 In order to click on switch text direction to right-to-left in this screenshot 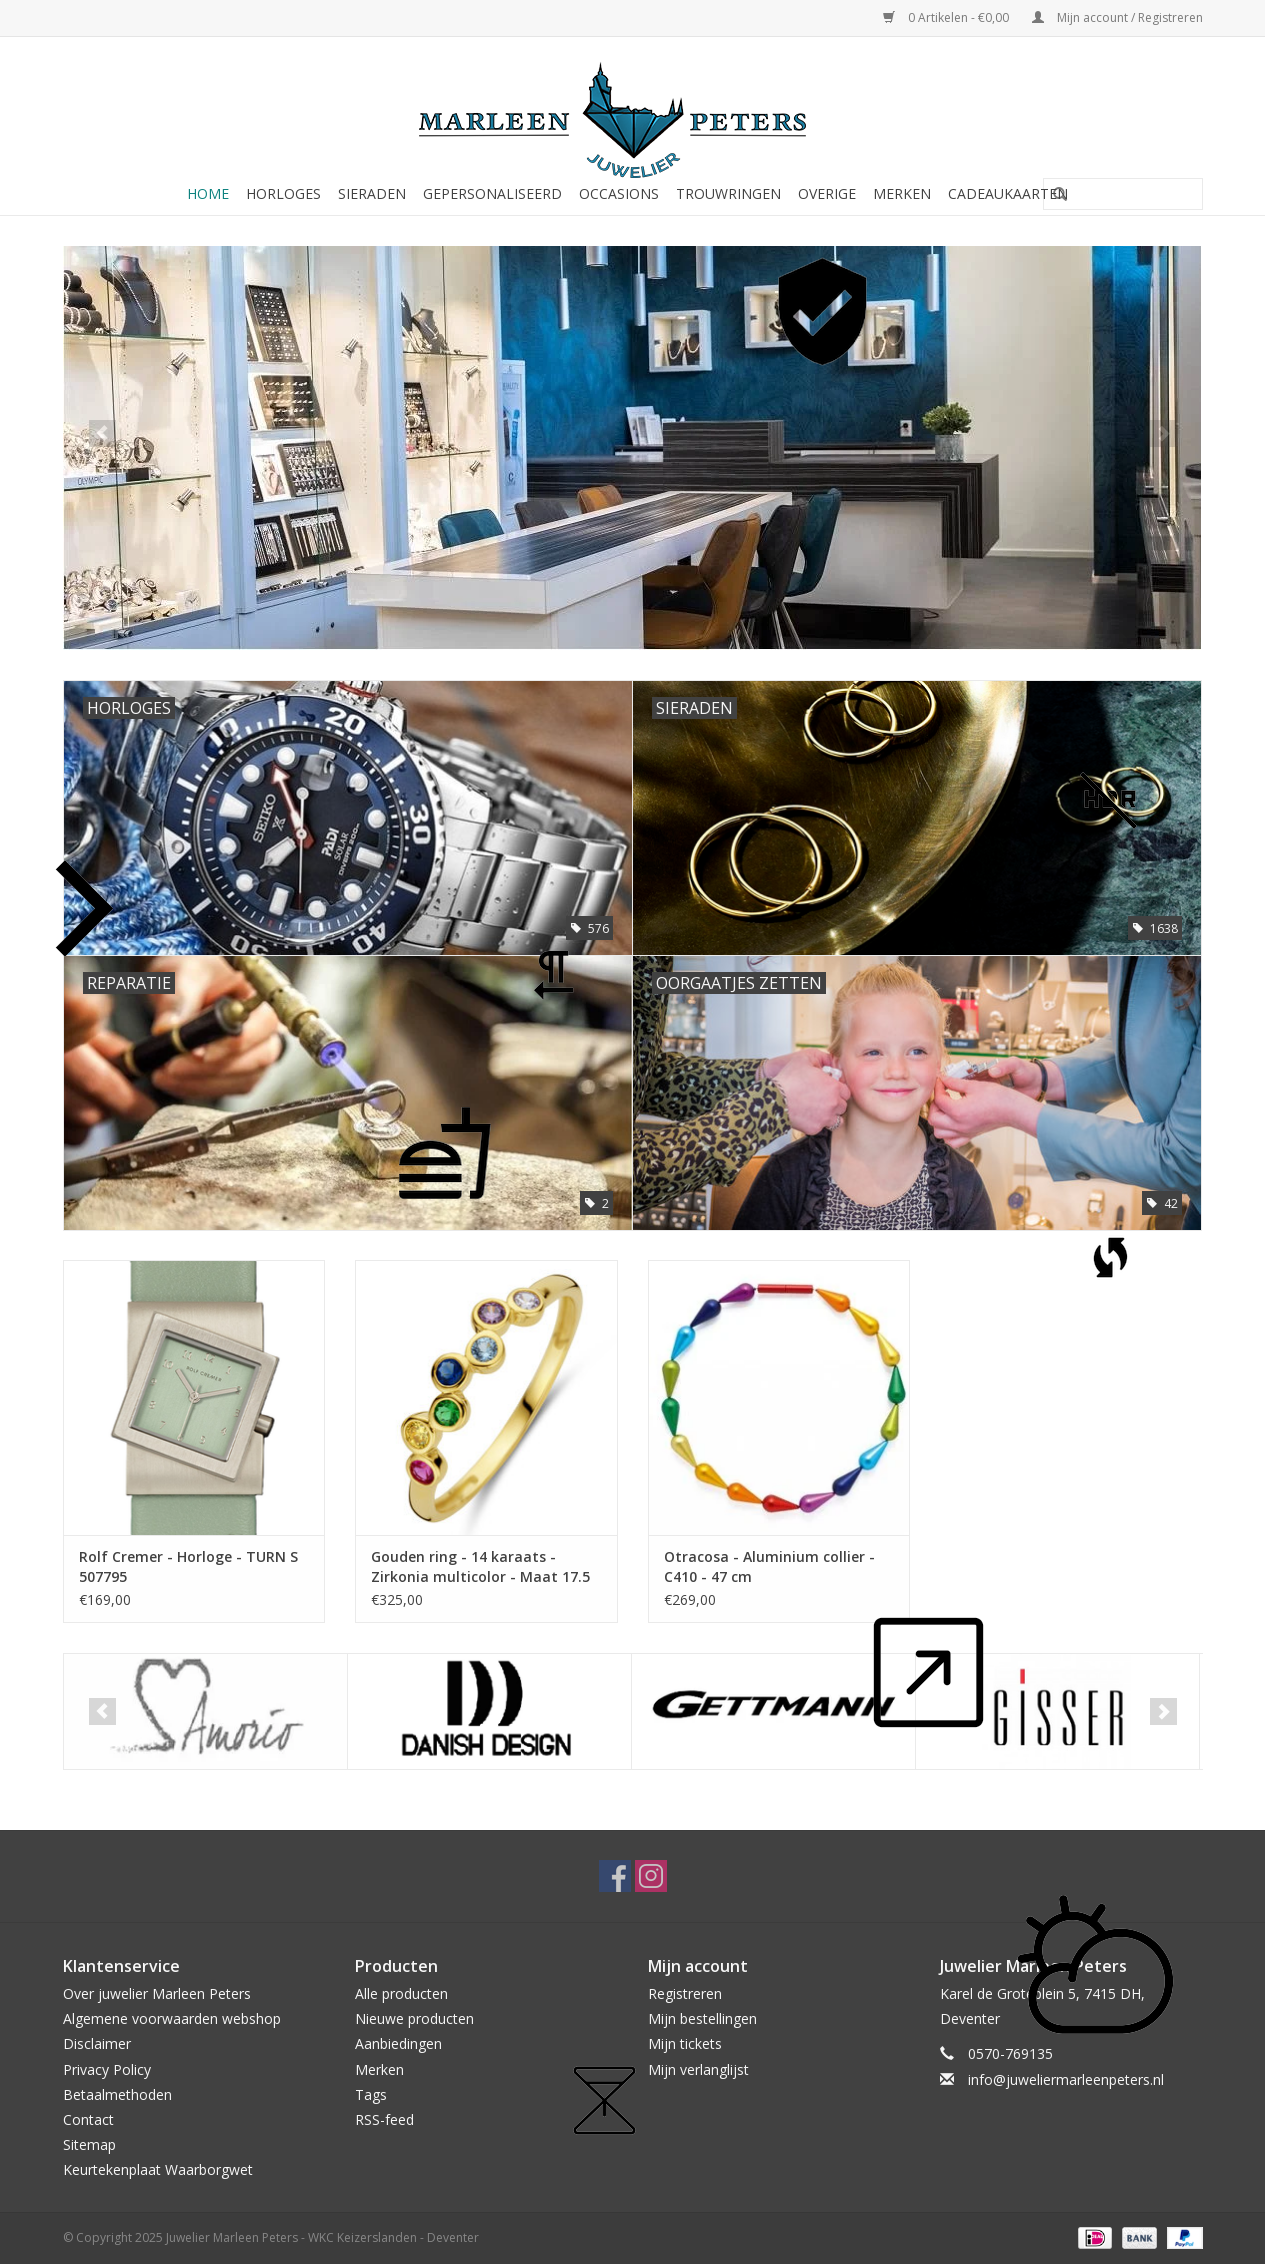, I will do `click(553, 975)`.